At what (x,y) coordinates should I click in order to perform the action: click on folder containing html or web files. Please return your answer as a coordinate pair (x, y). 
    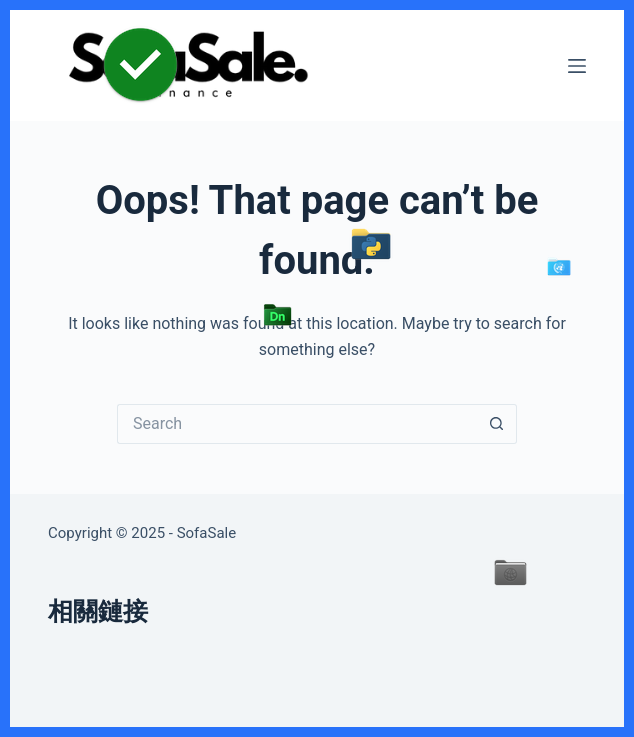
    Looking at the image, I should click on (510, 572).